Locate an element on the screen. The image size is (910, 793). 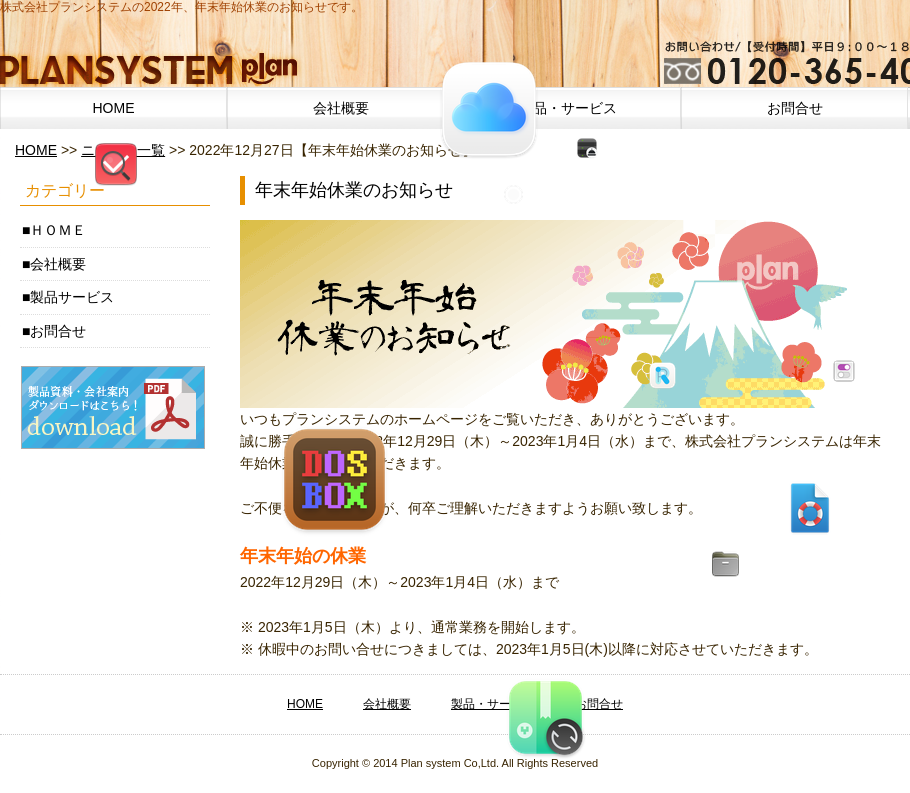
open riot (element) messaging app is located at coordinates (662, 375).